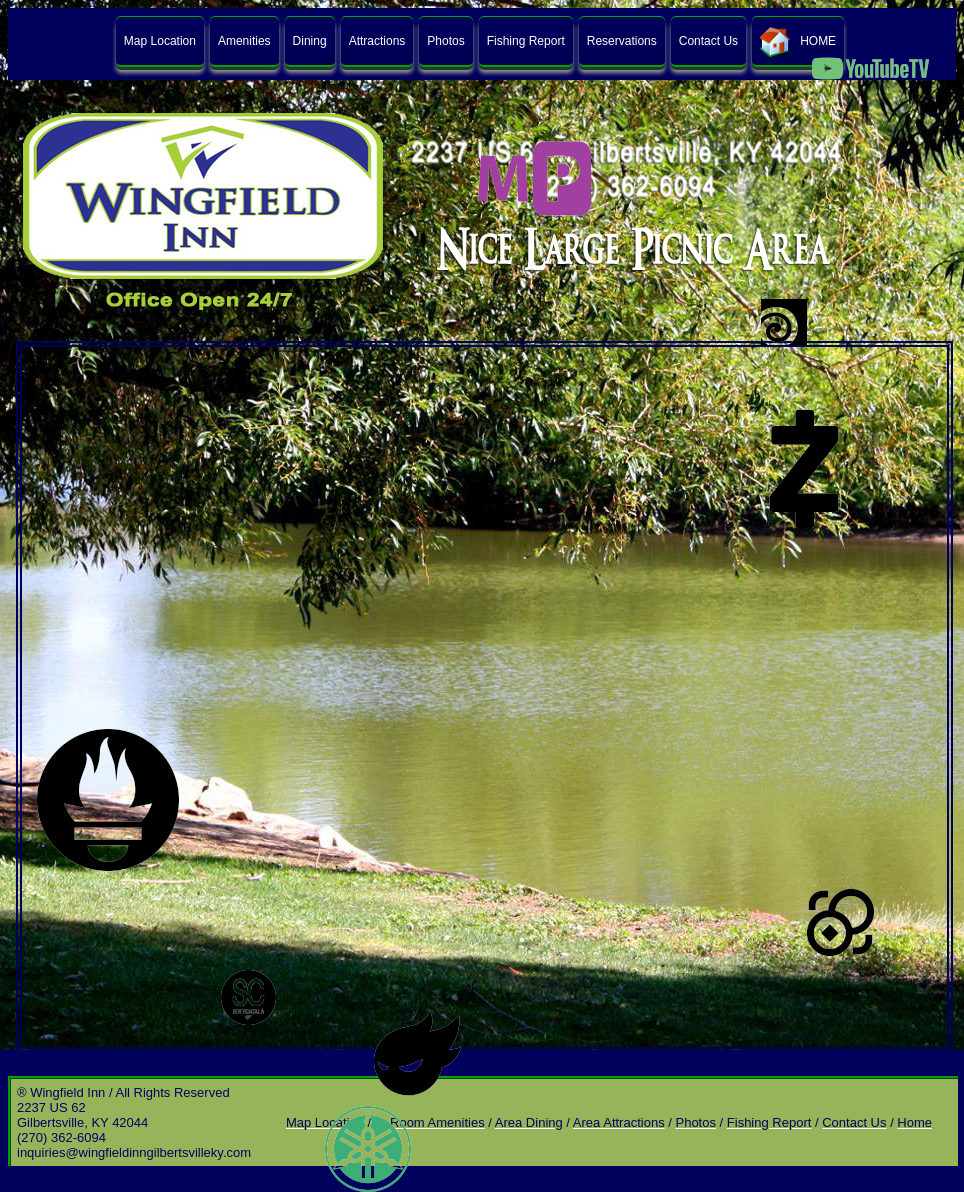  Describe the element at coordinates (804, 469) in the screenshot. I see `send money with zelle` at that location.